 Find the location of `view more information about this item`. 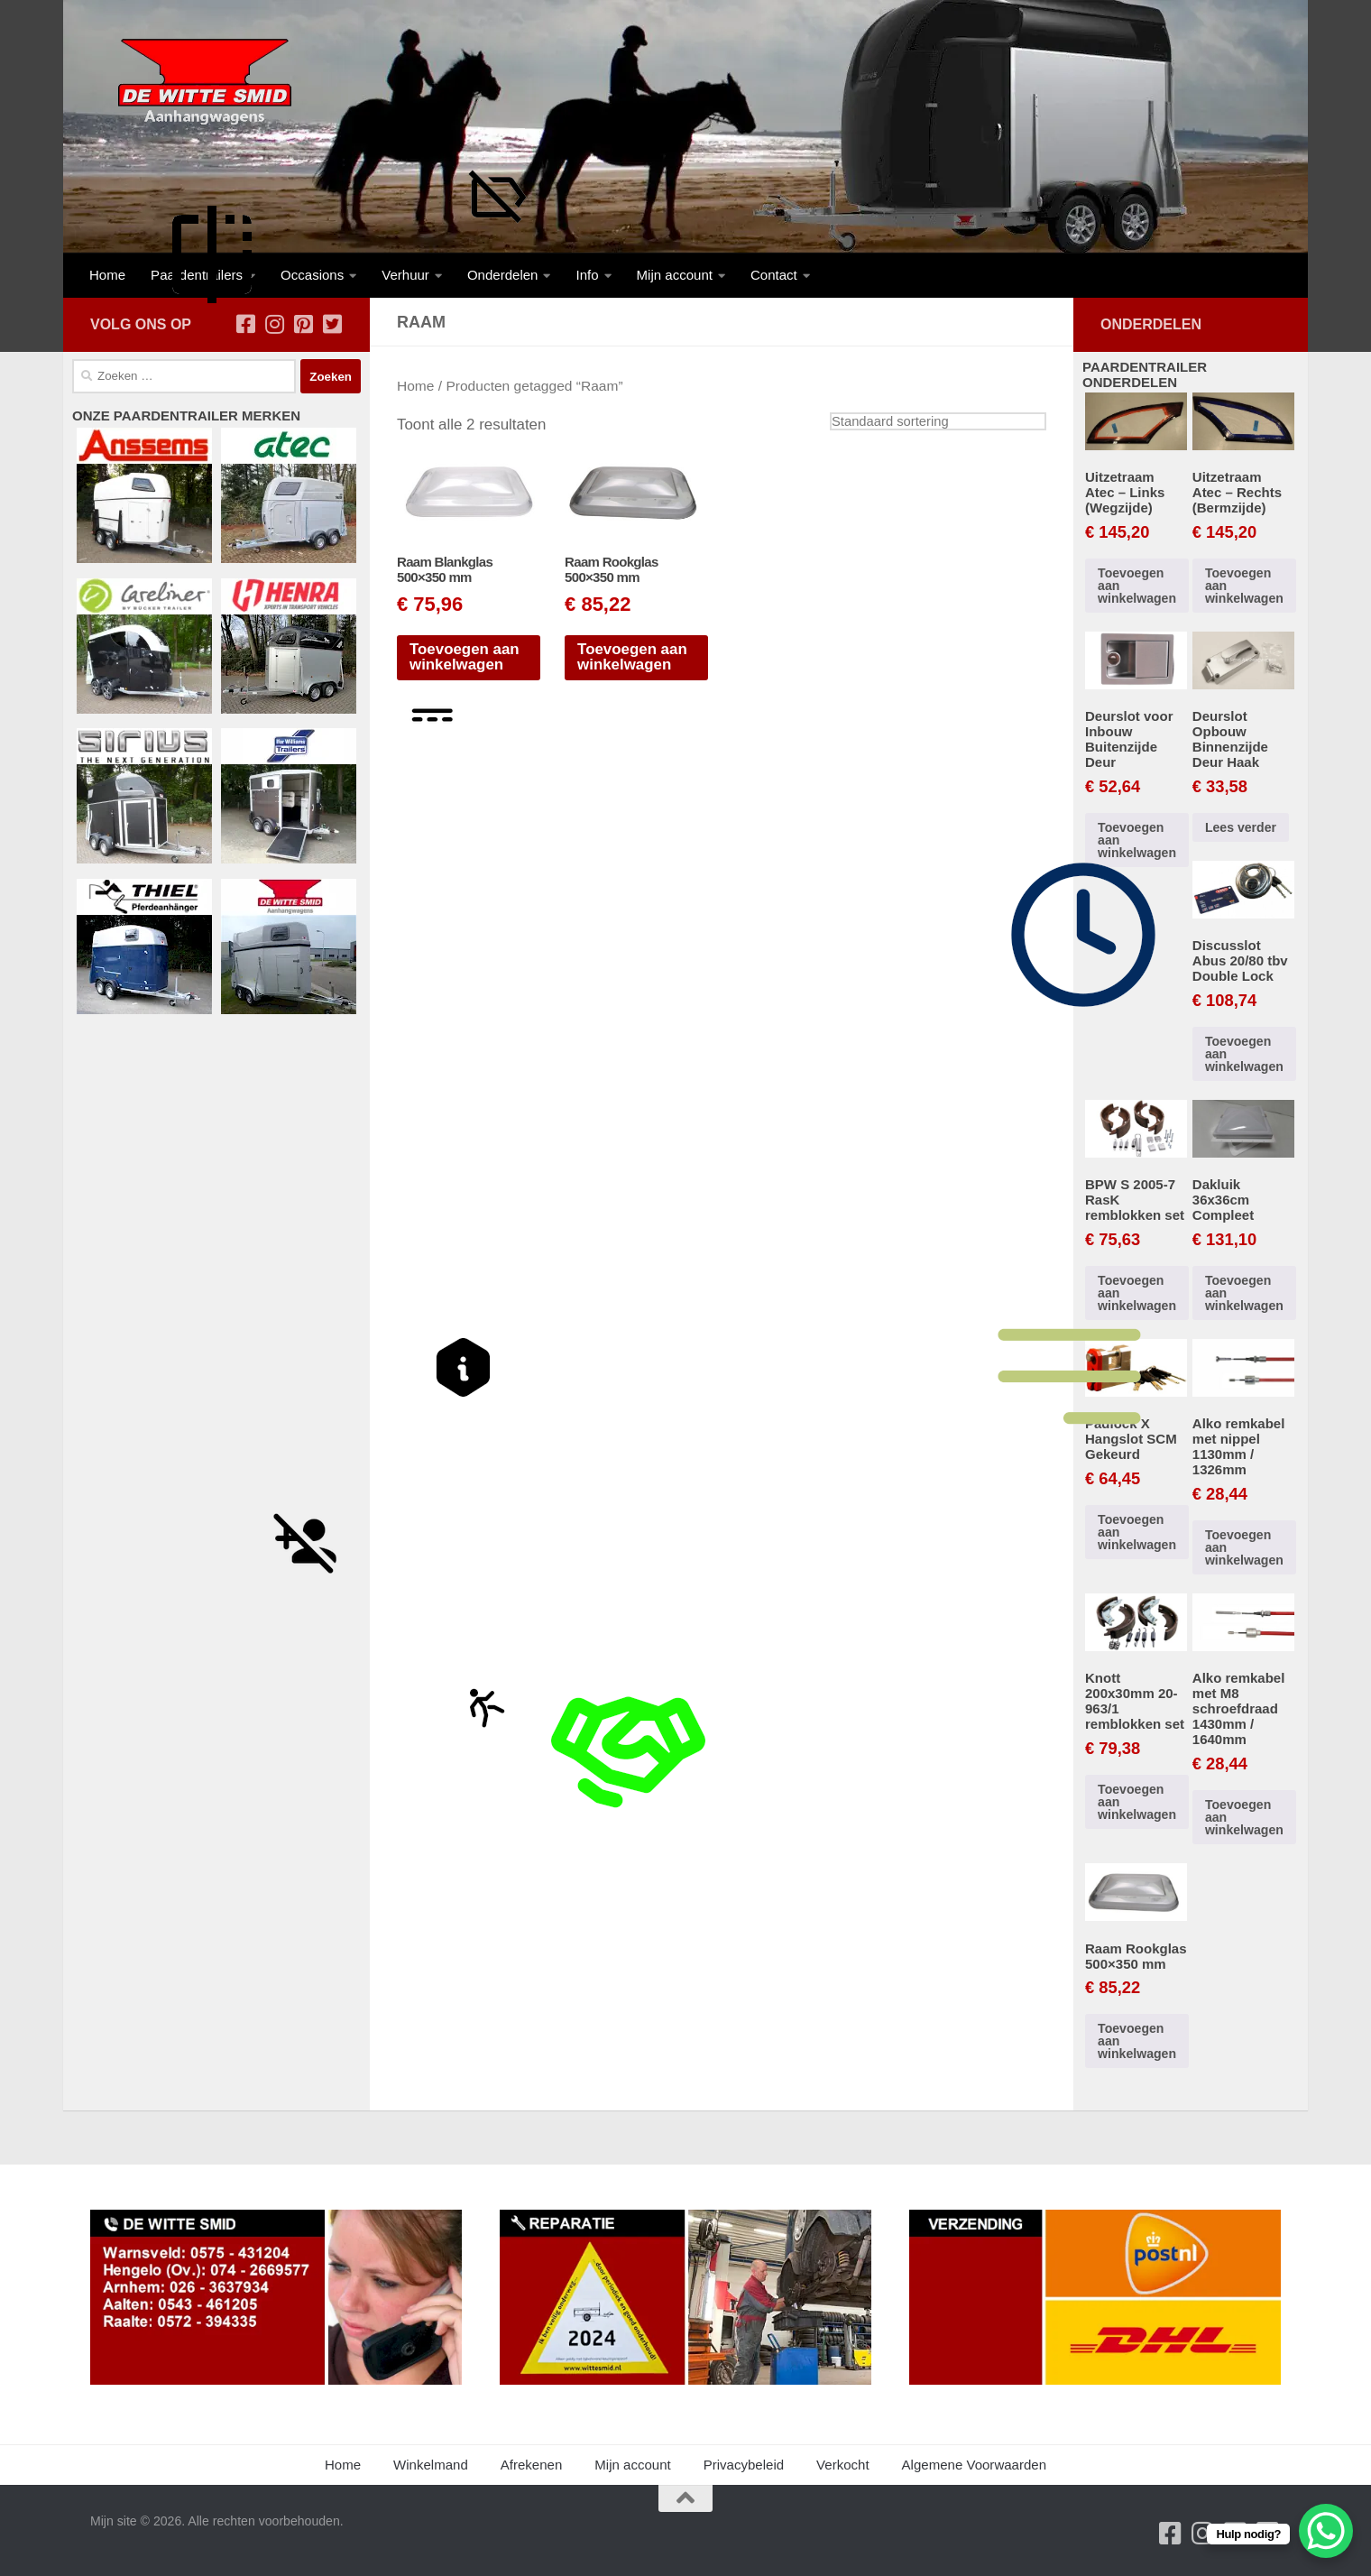

view more information about this item is located at coordinates (463, 1367).